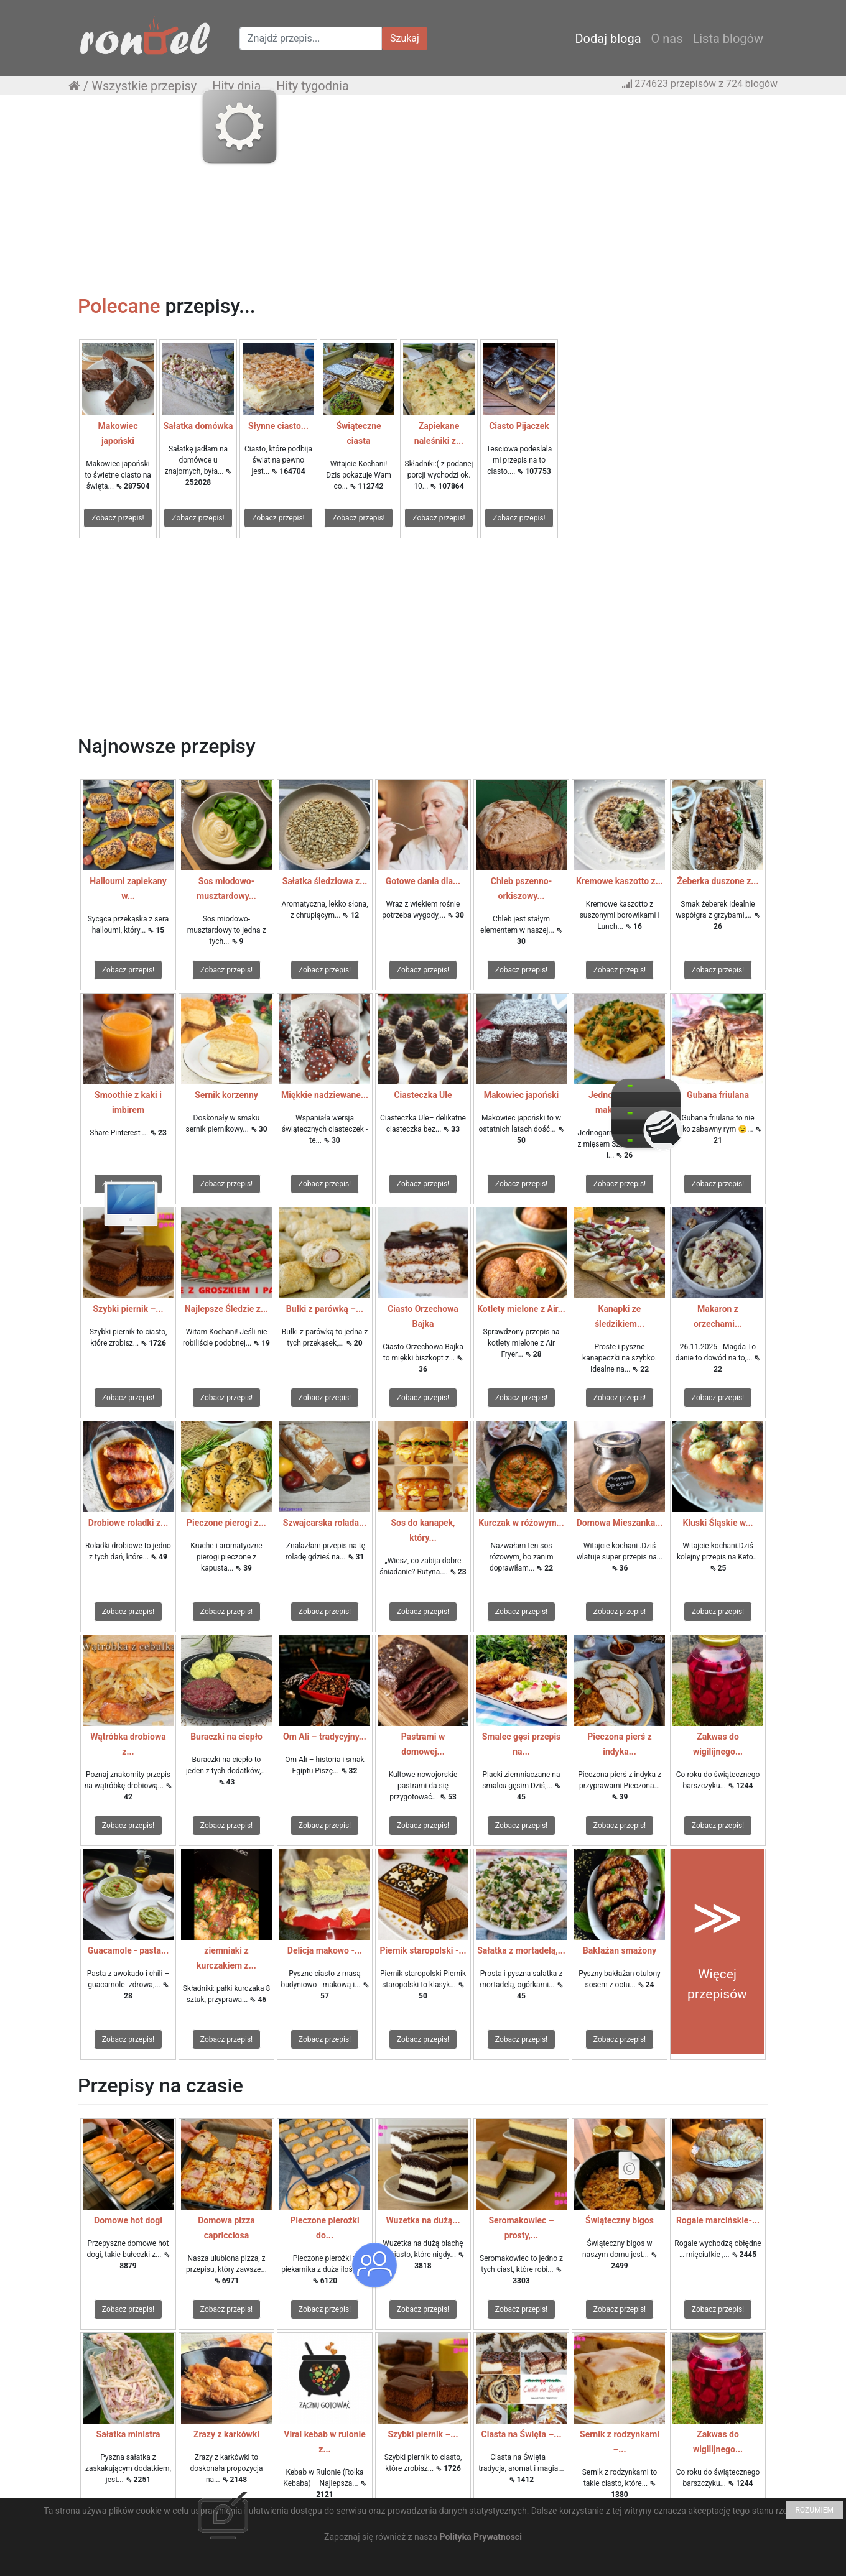 This screenshot has width=846, height=2576. What do you see at coordinates (629, 2166) in the screenshot?
I see `indicates a file currently being copied` at bounding box center [629, 2166].